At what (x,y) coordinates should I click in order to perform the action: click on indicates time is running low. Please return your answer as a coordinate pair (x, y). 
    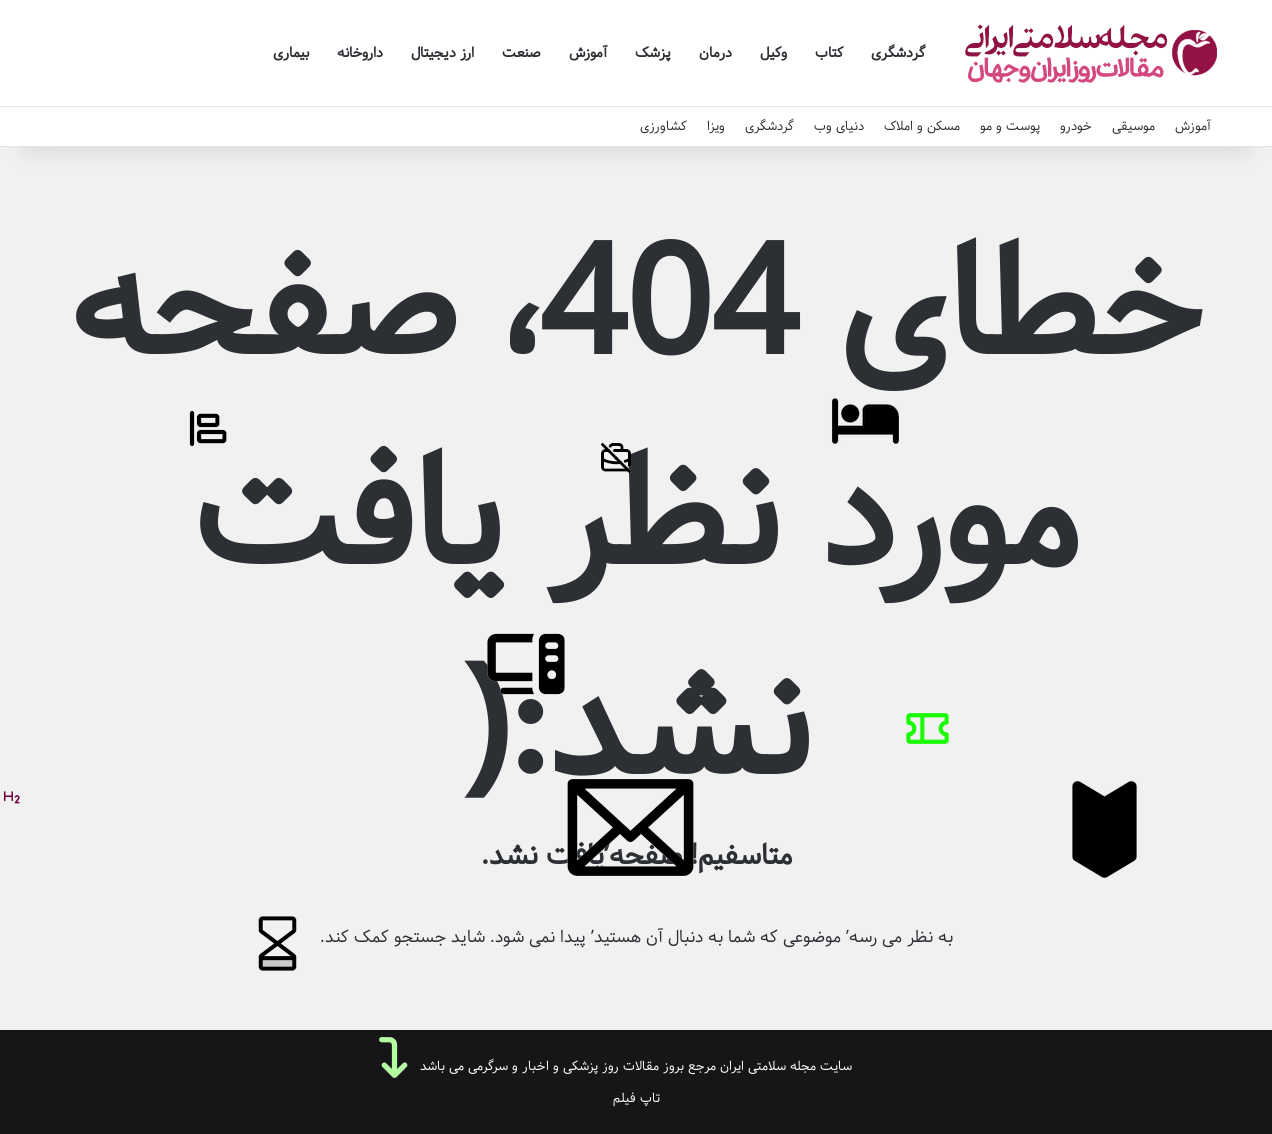
    Looking at the image, I should click on (277, 943).